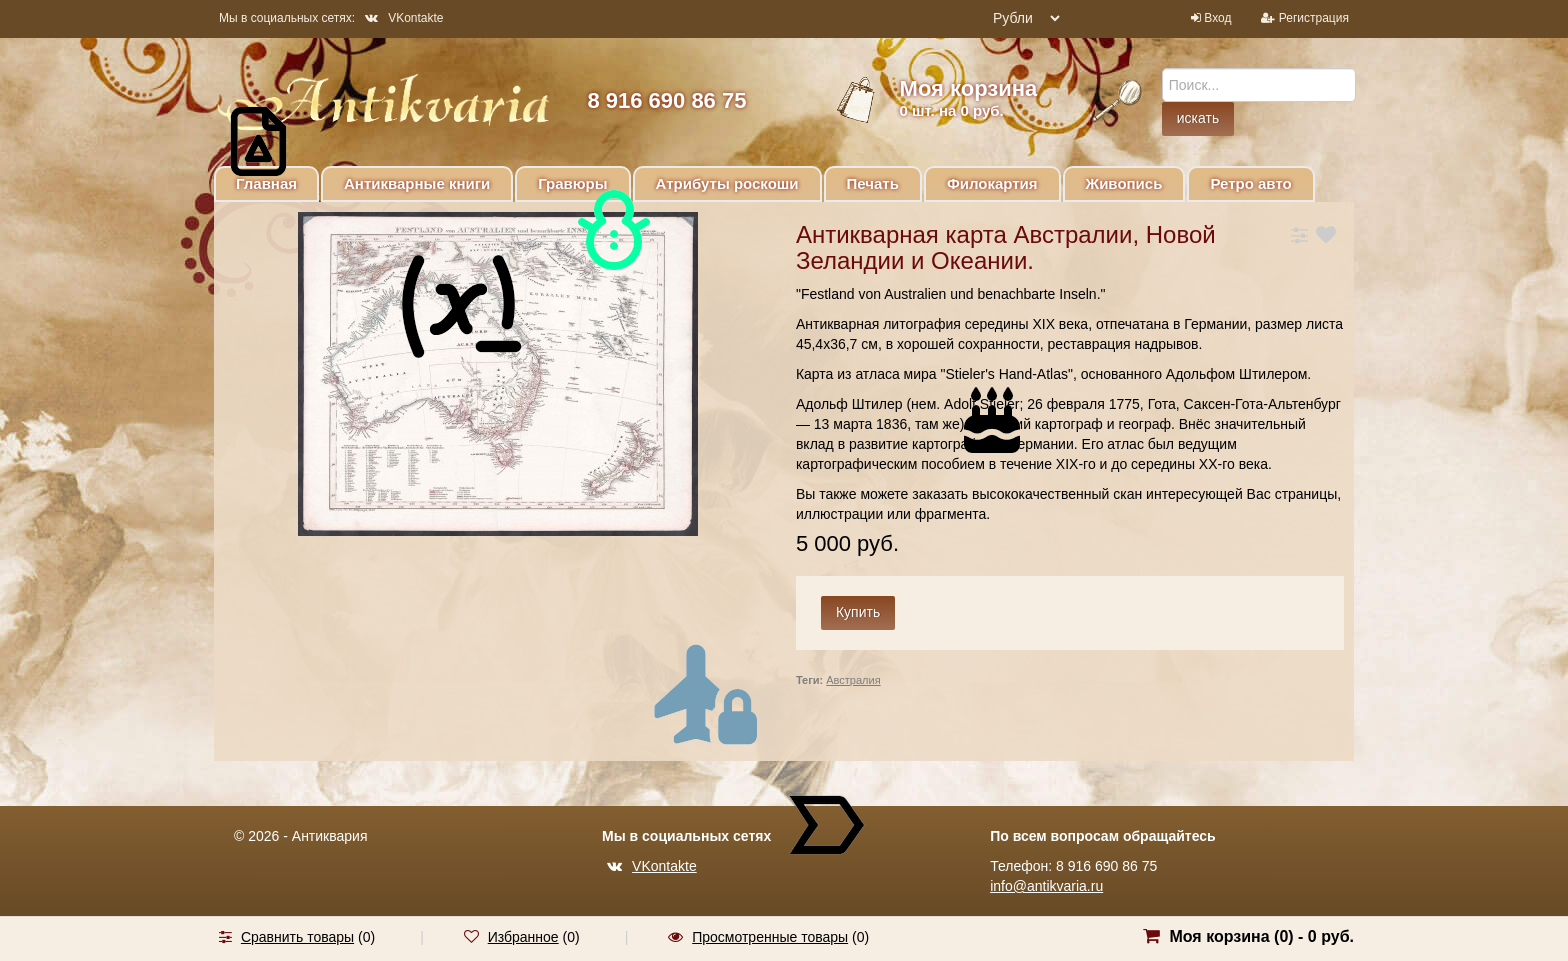  I want to click on indicates winter or cold weather conditions, so click(614, 230).